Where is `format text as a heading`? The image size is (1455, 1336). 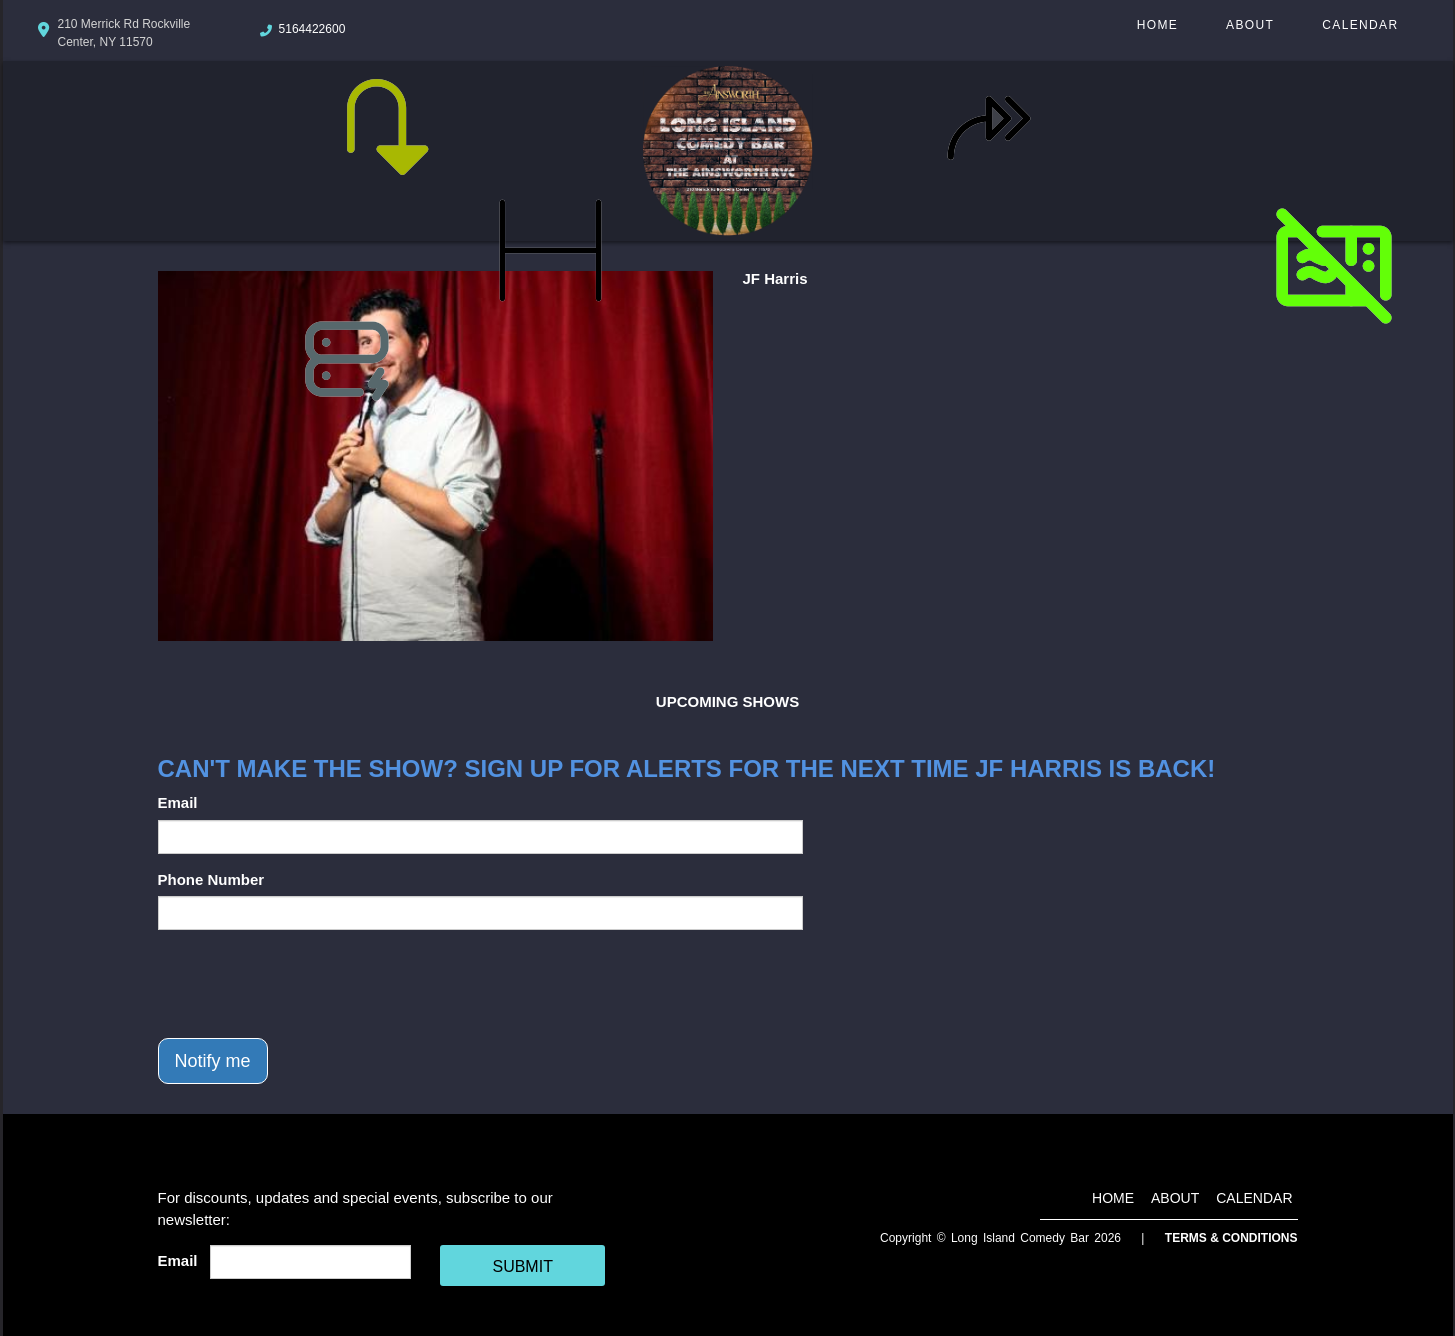 format text as a heading is located at coordinates (550, 250).